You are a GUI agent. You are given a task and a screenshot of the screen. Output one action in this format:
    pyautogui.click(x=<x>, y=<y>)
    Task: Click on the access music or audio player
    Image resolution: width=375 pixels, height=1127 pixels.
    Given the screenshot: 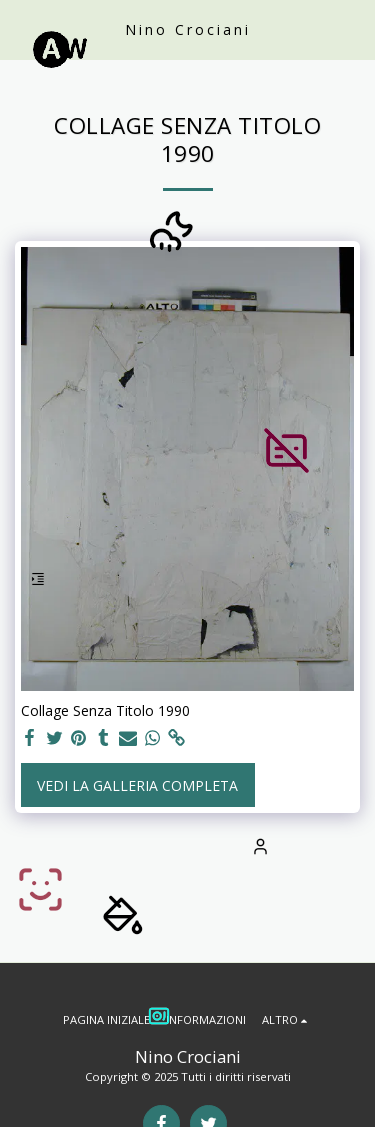 What is the action you would take?
    pyautogui.click(x=159, y=1016)
    